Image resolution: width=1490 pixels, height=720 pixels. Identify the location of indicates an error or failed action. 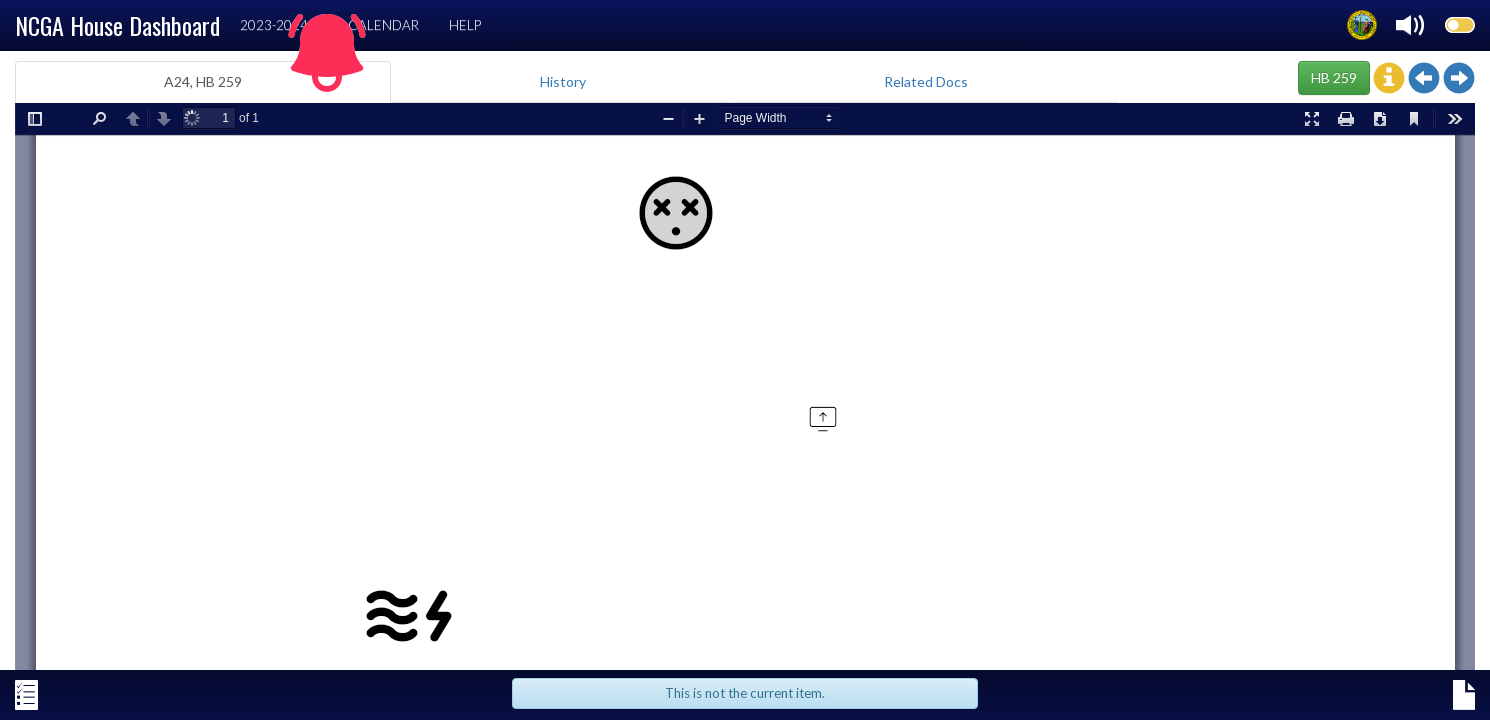
(676, 213).